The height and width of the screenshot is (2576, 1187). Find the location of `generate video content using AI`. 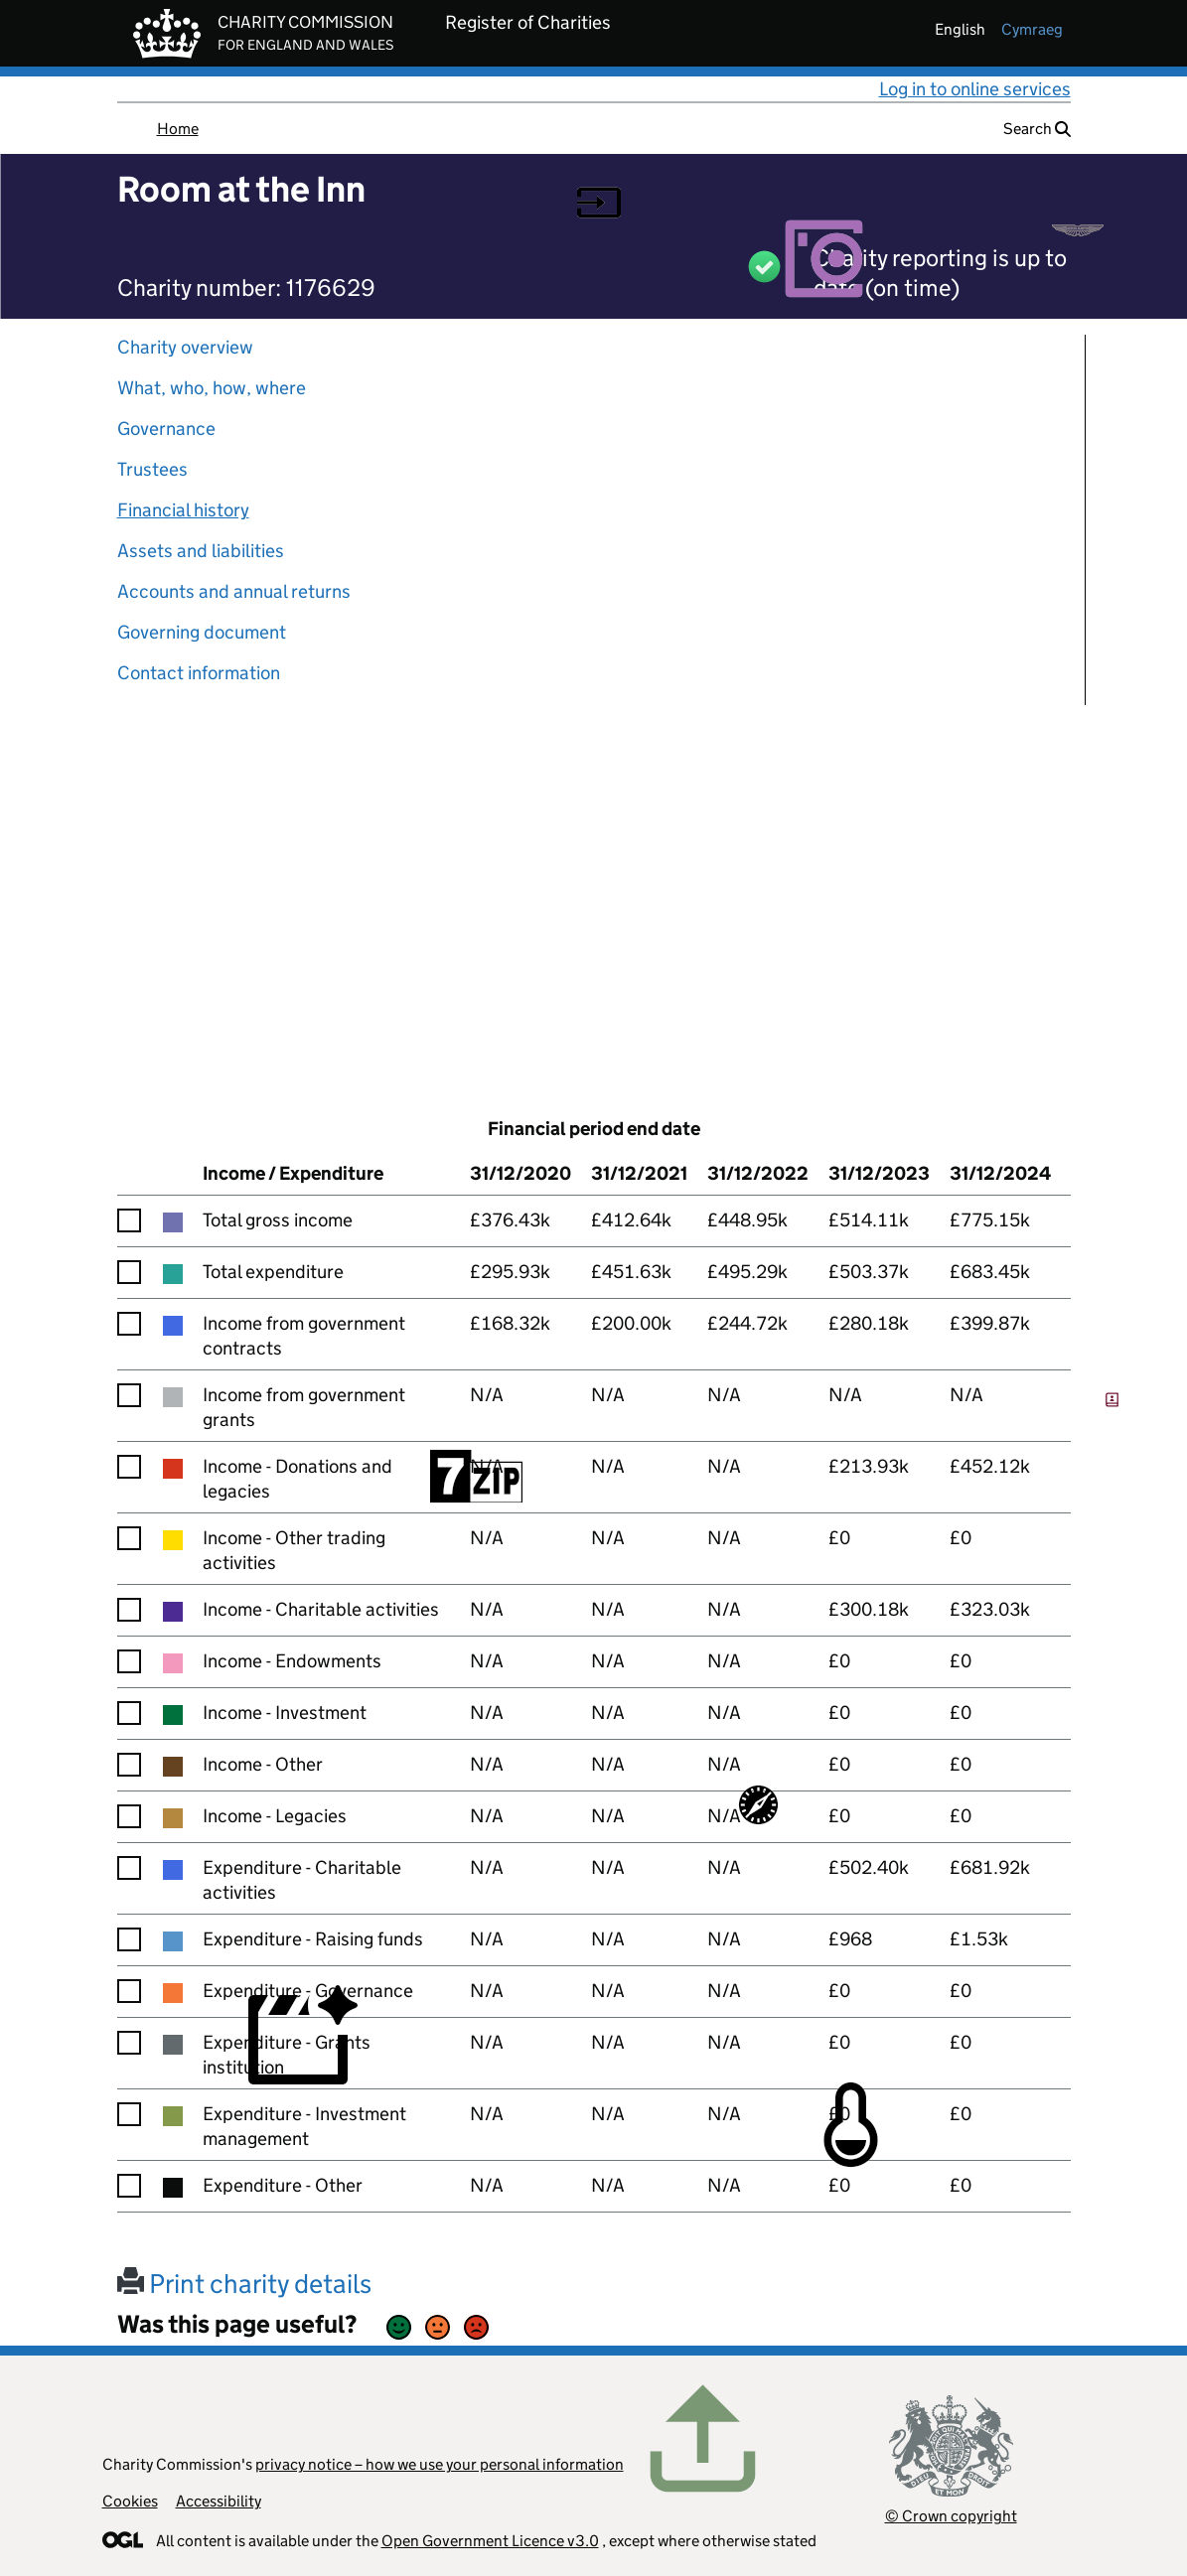

generate video content using AI is located at coordinates (298, 2040).